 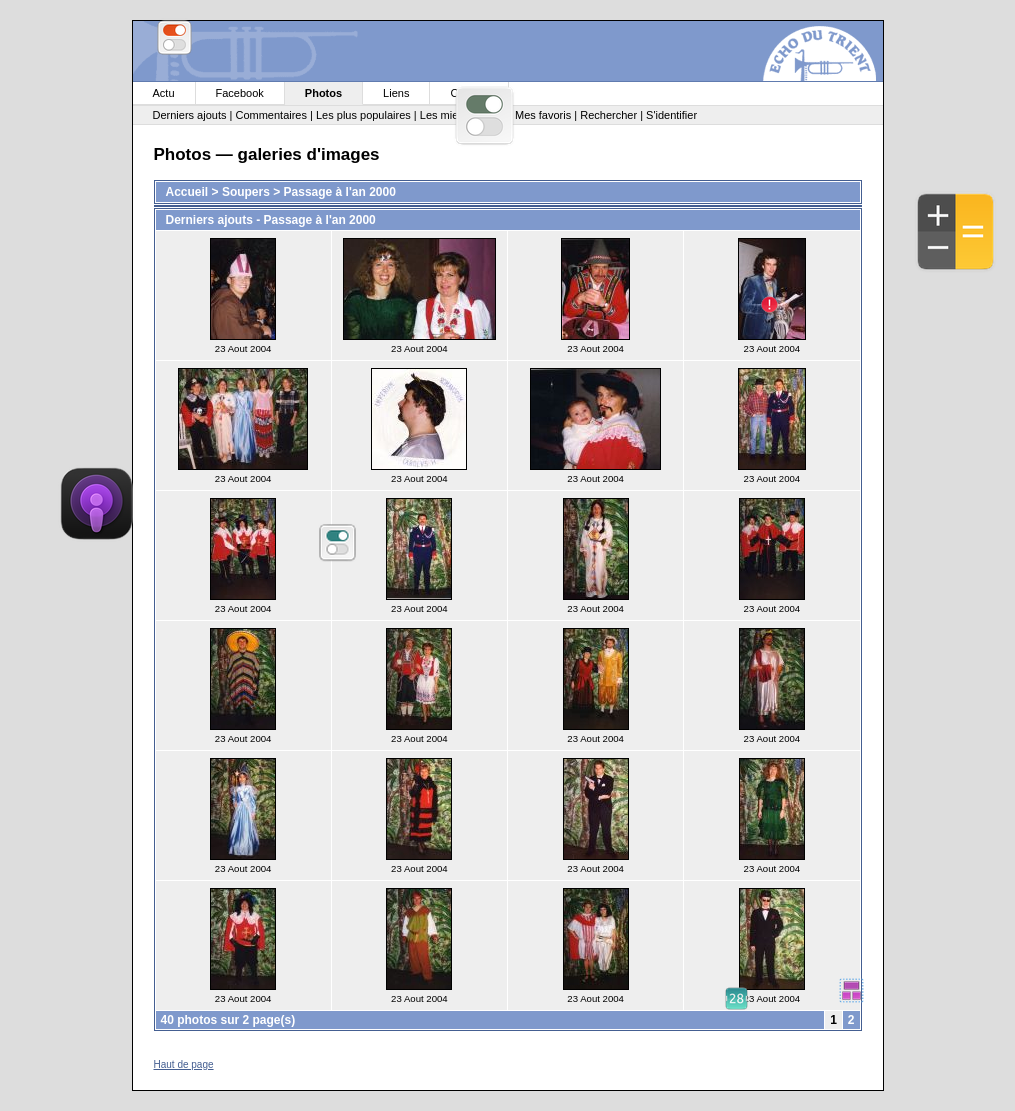 What do you see at coordinates (736, 998) in the screenshot?
I see `open the calendar app` at bounding box center [736, 998].